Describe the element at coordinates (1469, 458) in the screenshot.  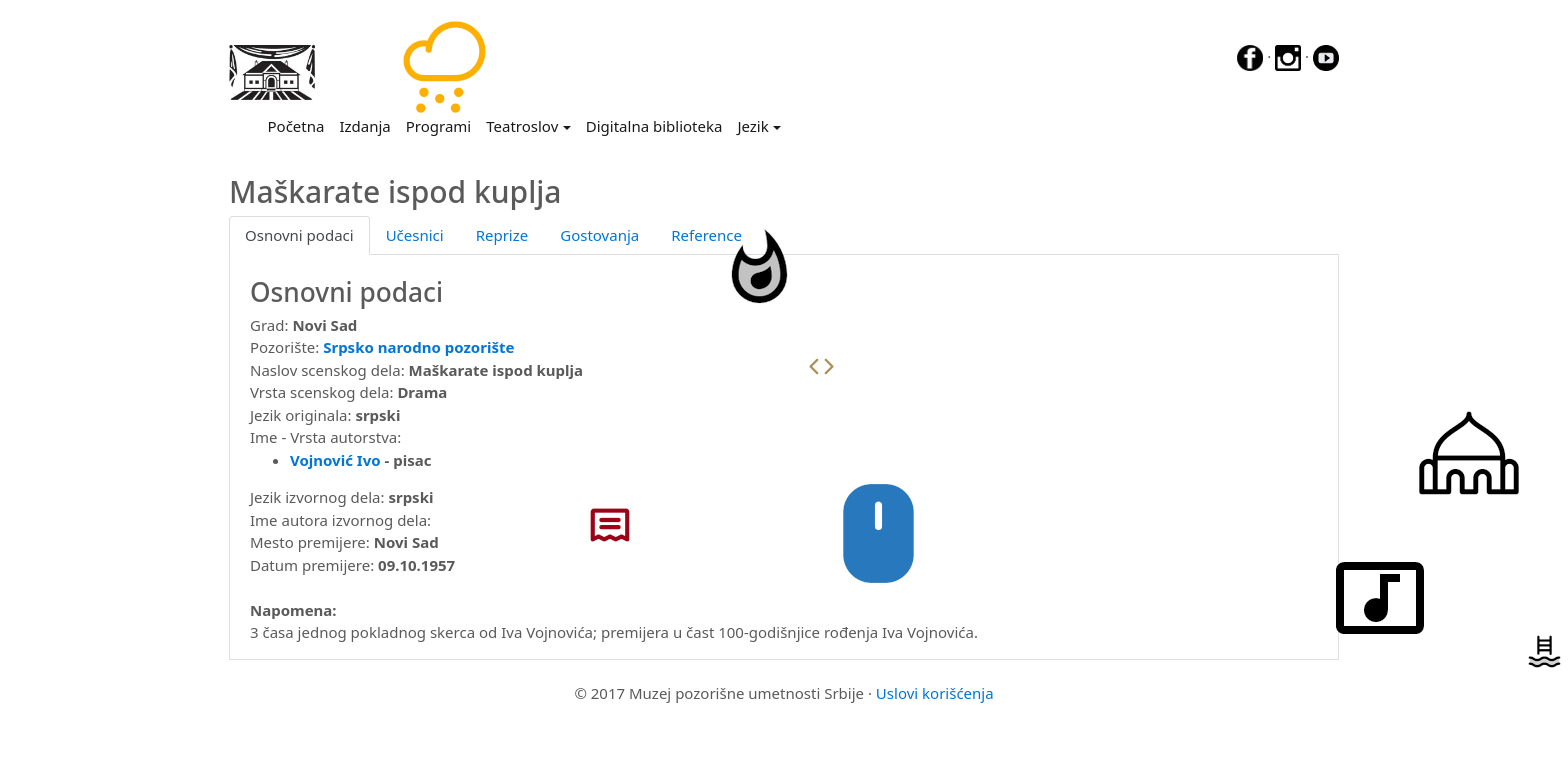
I see `indicates a mosque or islamic place of worship nearby` at that location.